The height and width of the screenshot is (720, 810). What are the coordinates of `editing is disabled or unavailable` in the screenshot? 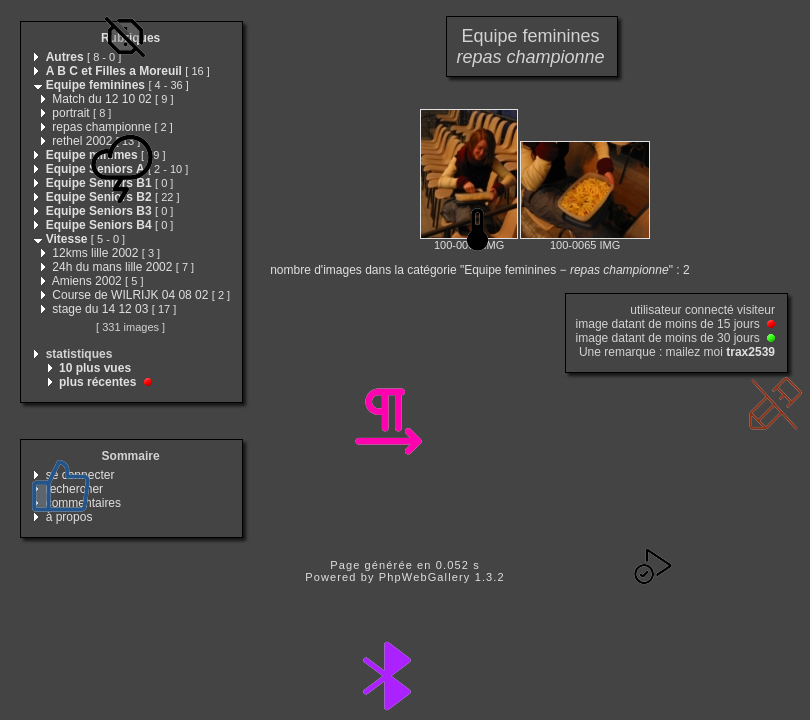 It's located at (774, 404).